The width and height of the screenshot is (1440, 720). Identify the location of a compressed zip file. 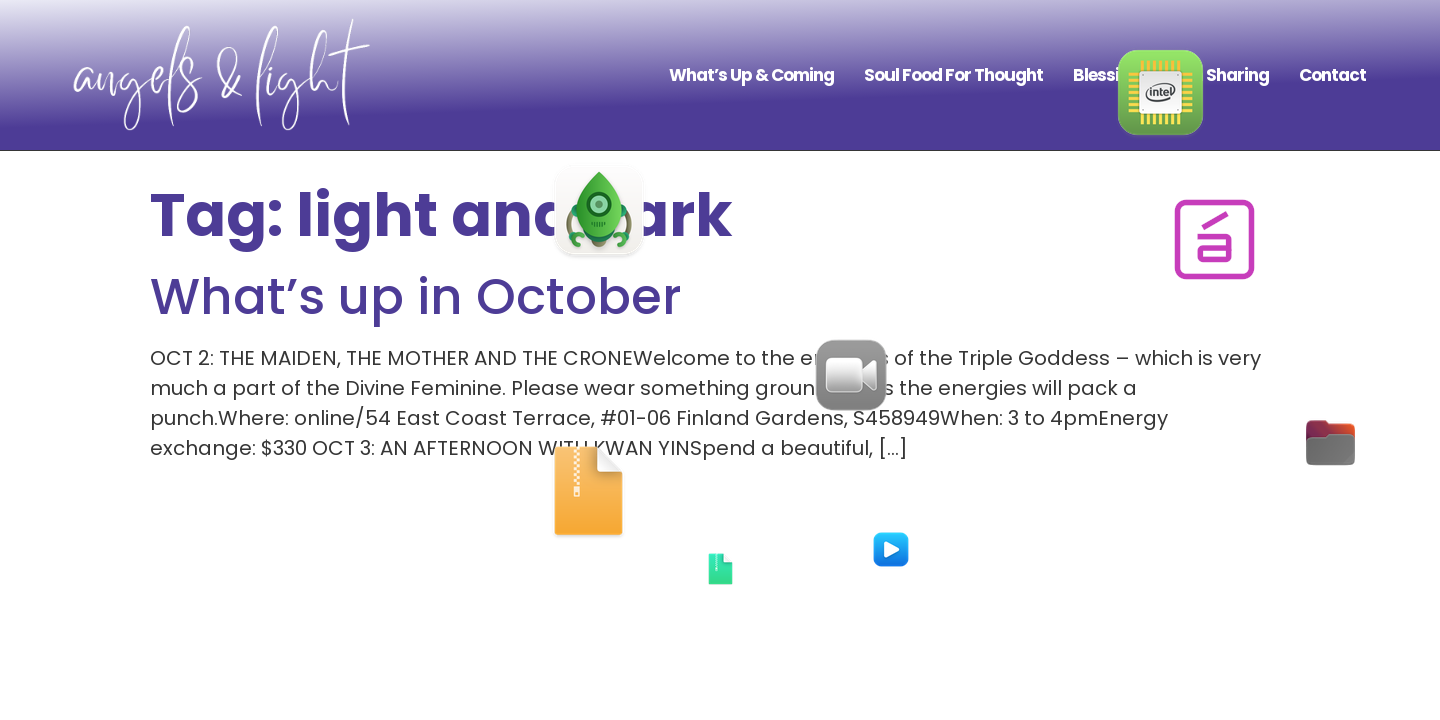
(588, 492).